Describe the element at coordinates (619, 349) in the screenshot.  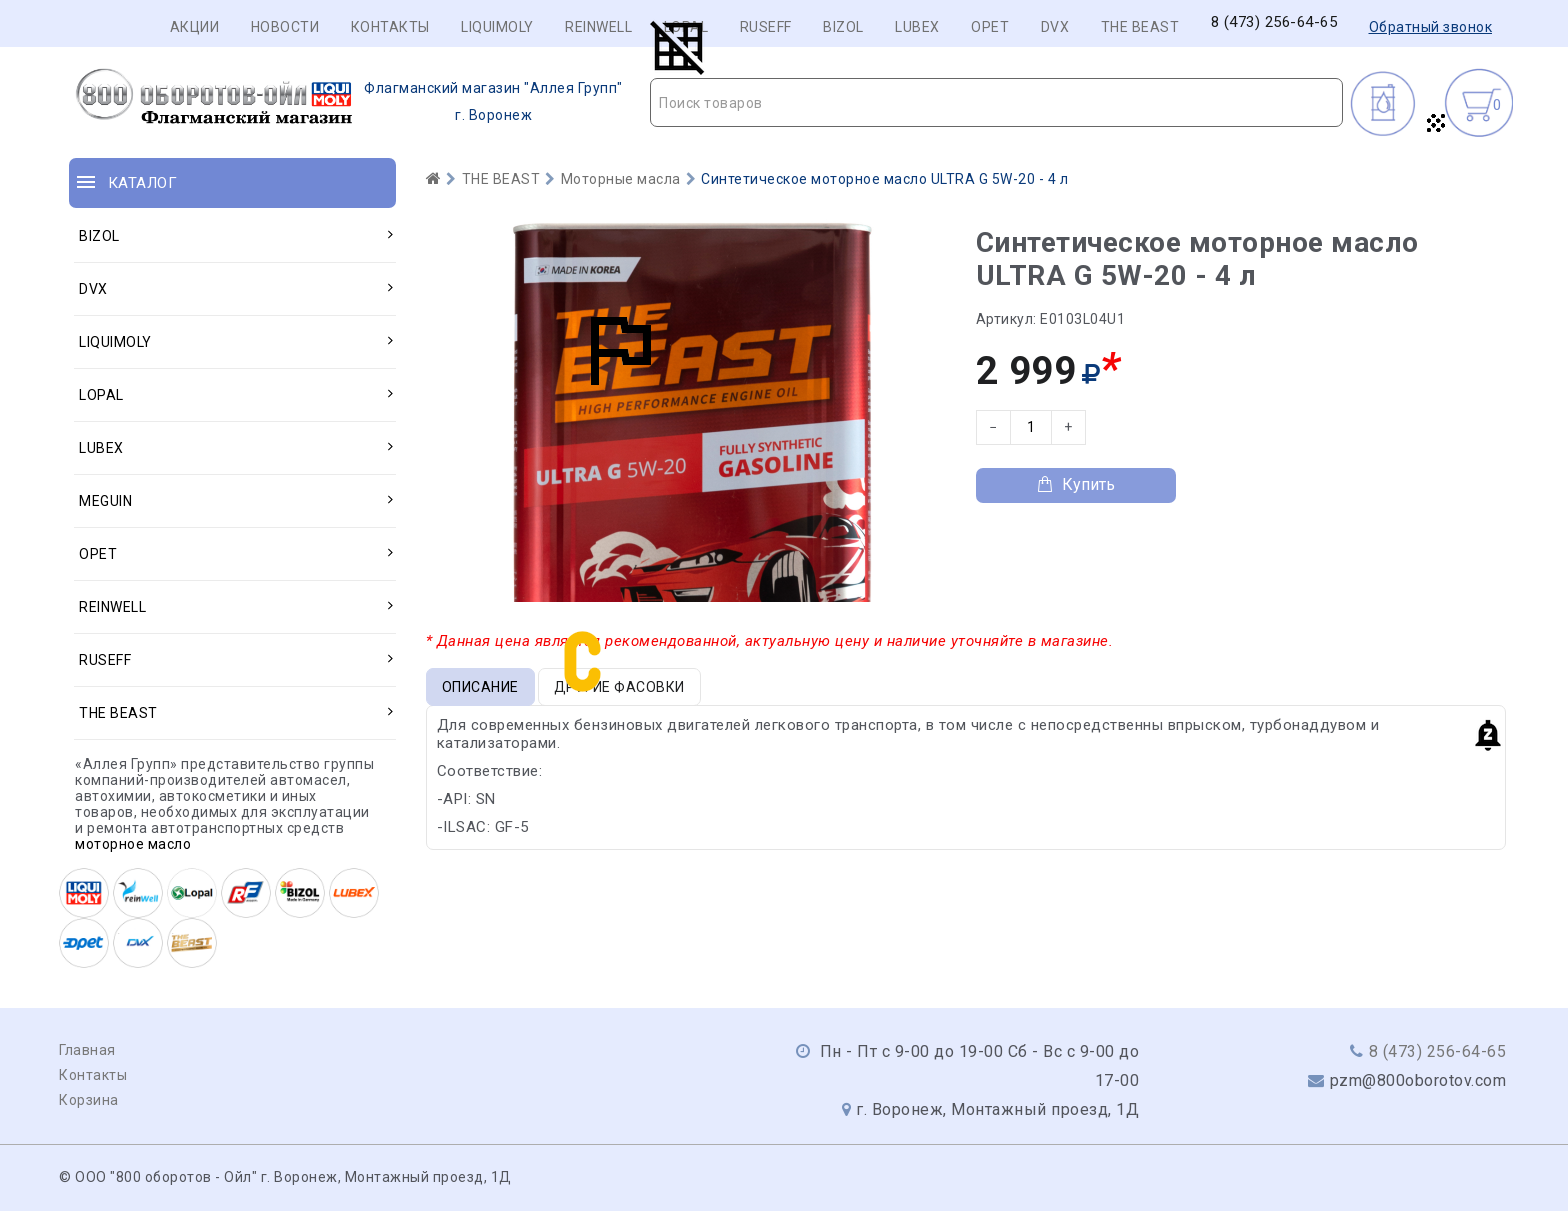
I see `flag or mark an item for follow-up` at that location.